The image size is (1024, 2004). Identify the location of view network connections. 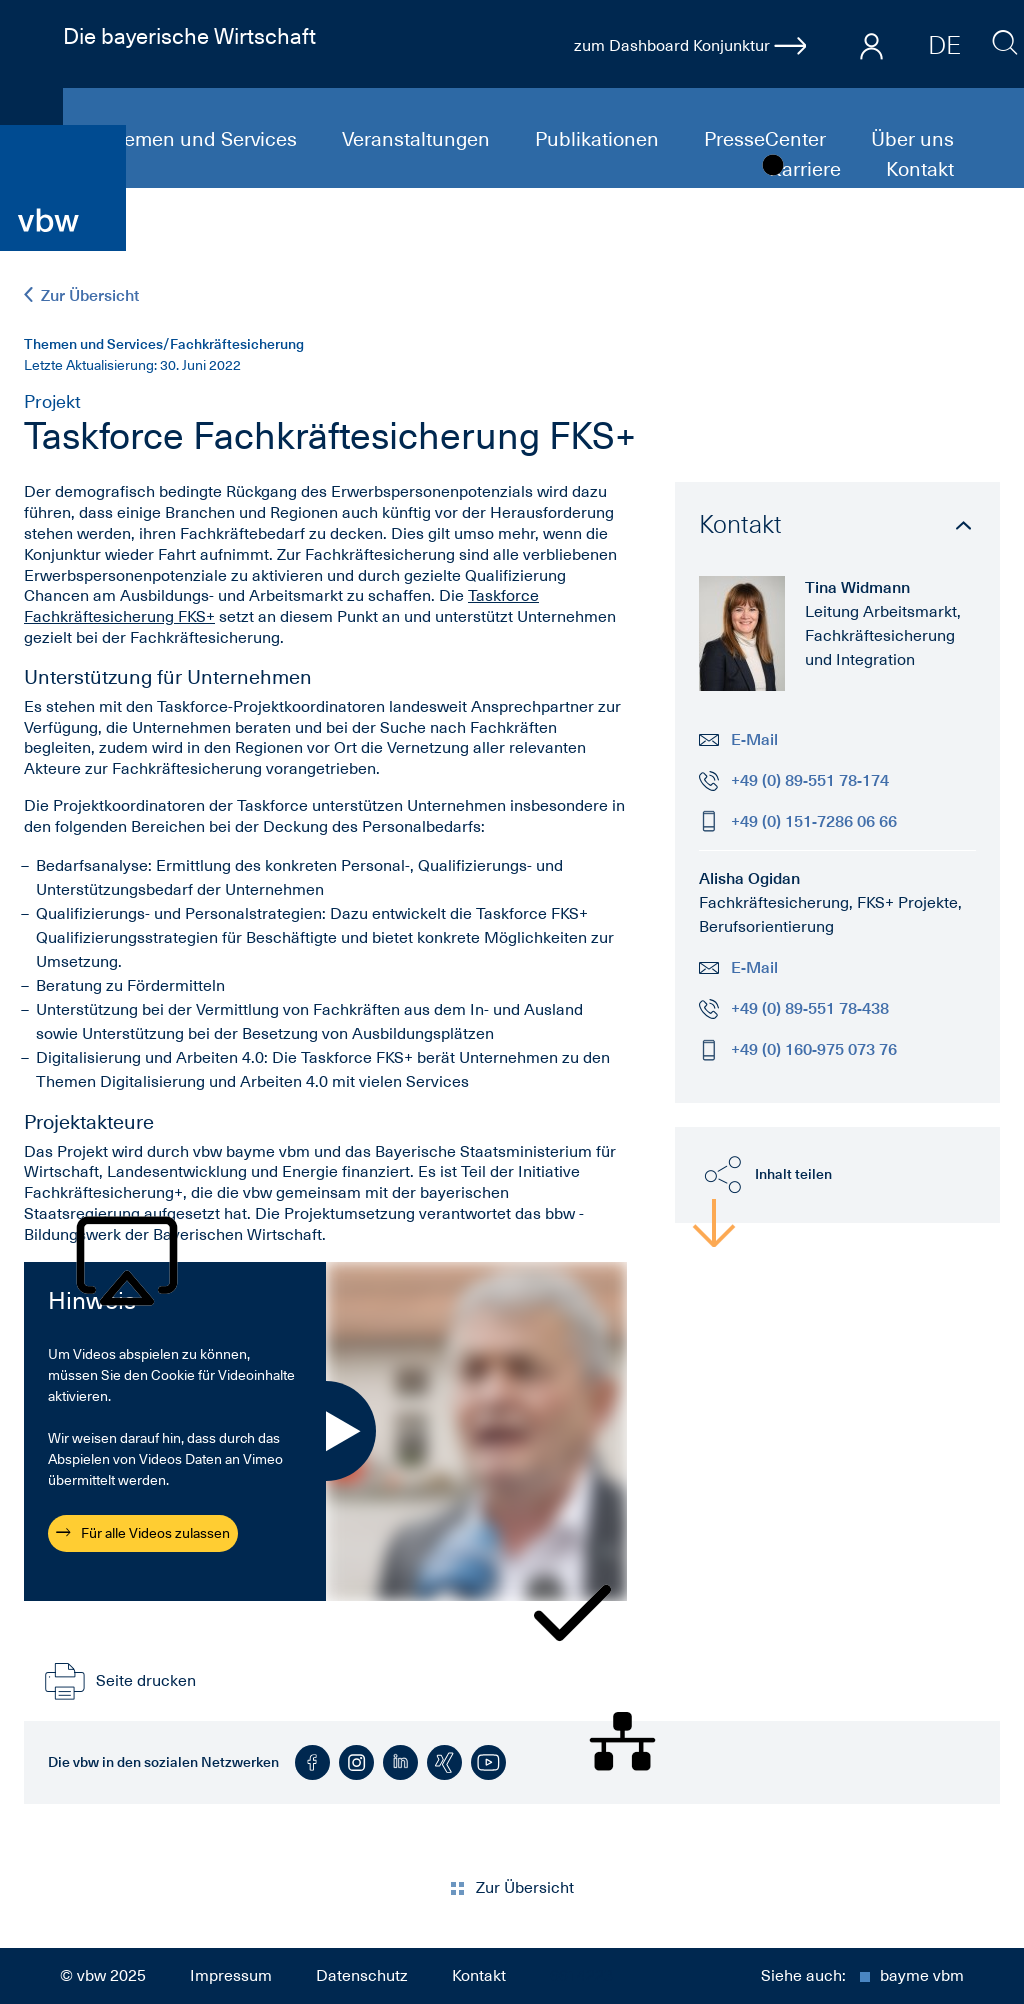
(622, 1742).